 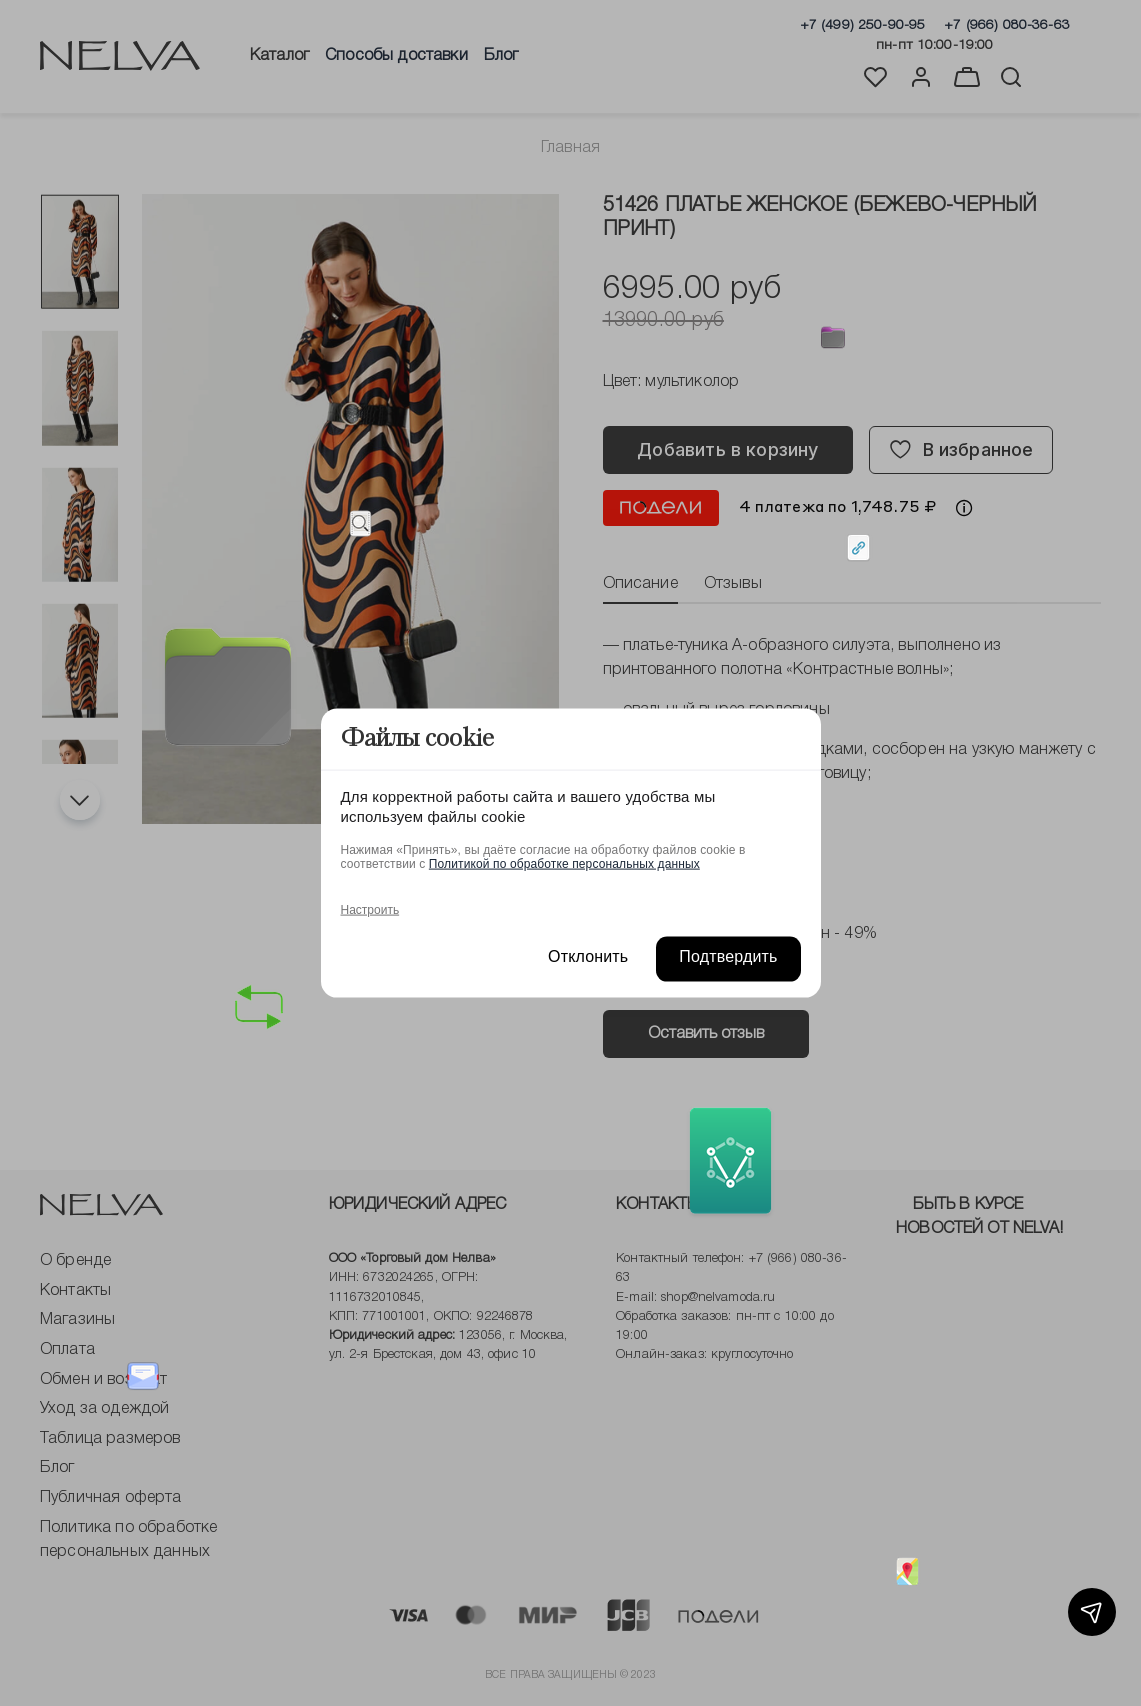 What do you see at coordinates (833, 337) in the screenshot?
I see `open a folder or directory` at bounding box center [833, 337].